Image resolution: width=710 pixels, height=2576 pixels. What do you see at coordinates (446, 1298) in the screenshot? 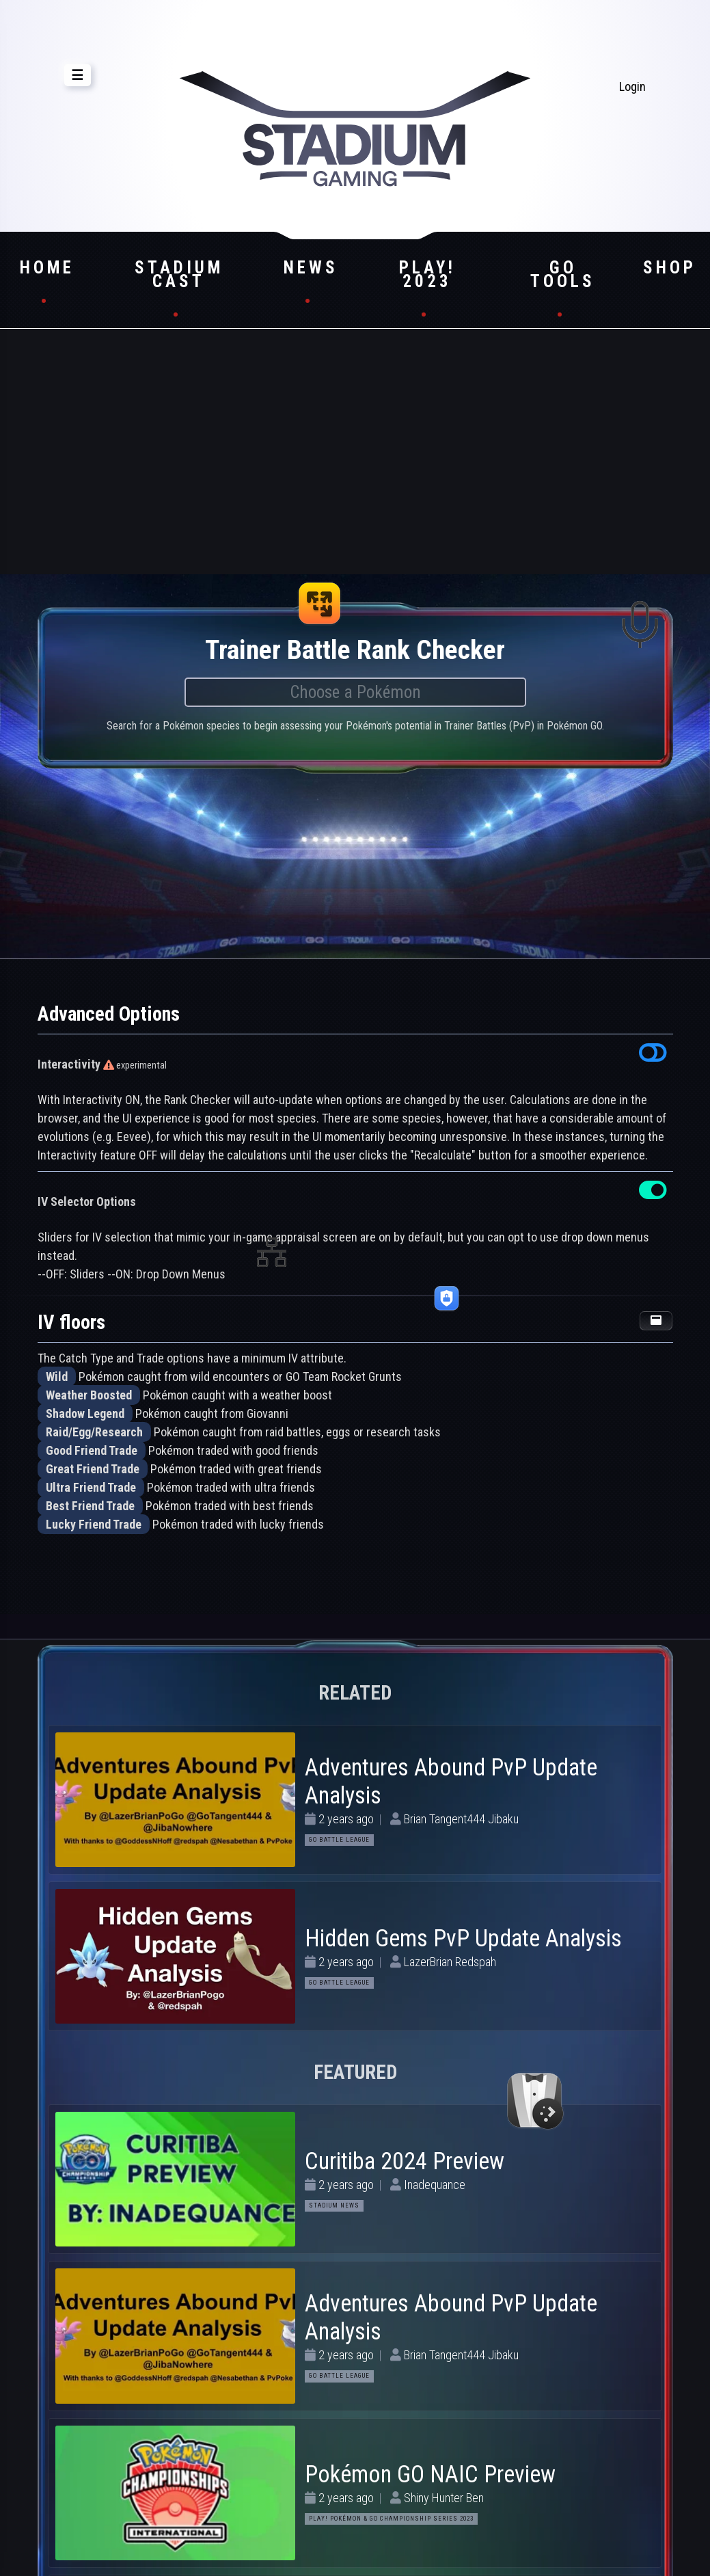
I see `open security & privacy settings` at bounding box center [446, 1298].